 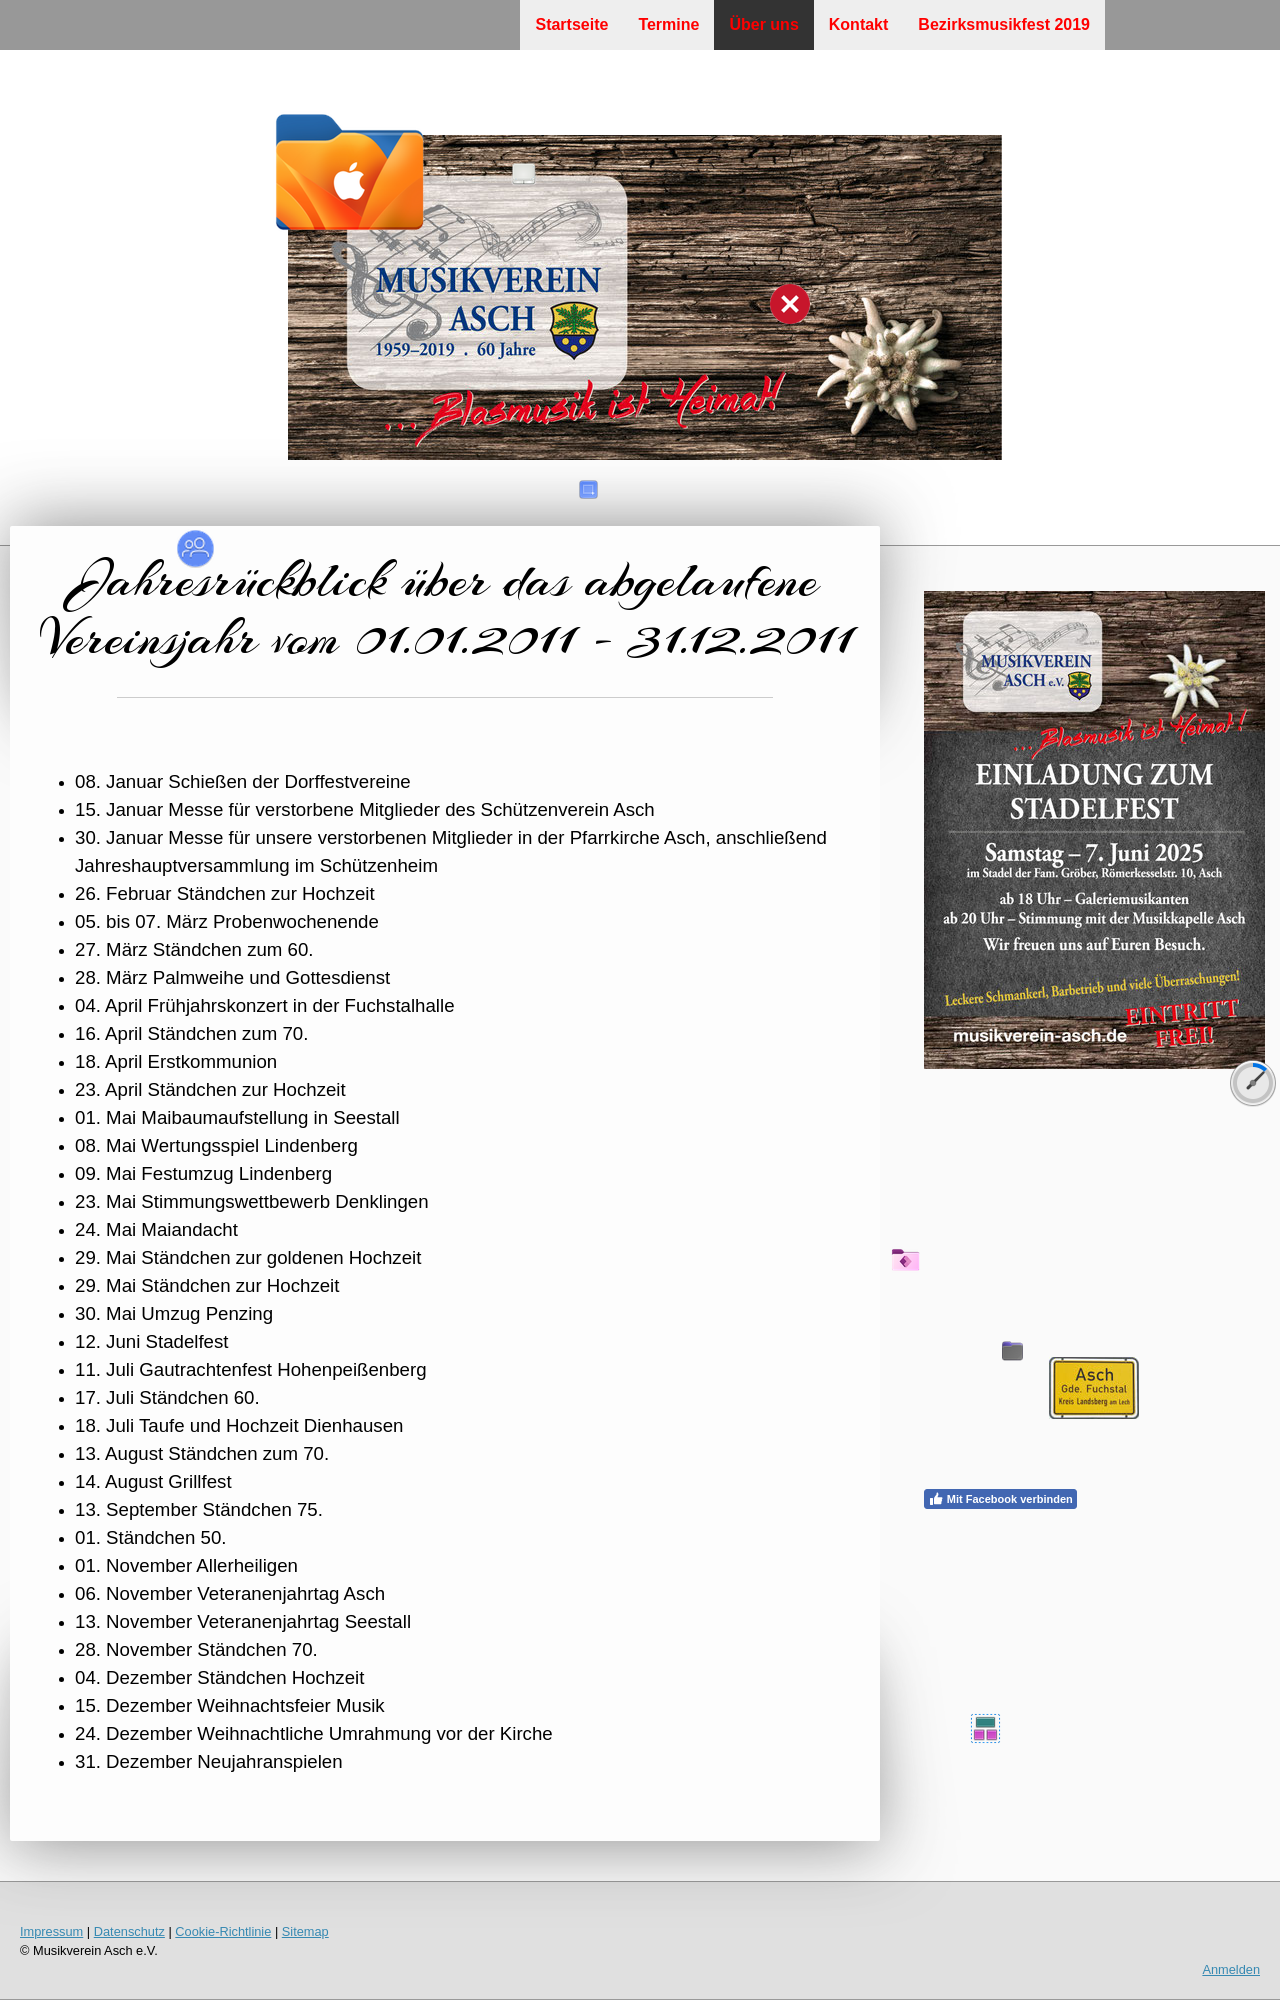 I want to click on select all items in the current view, so click(x=985, y=1728).